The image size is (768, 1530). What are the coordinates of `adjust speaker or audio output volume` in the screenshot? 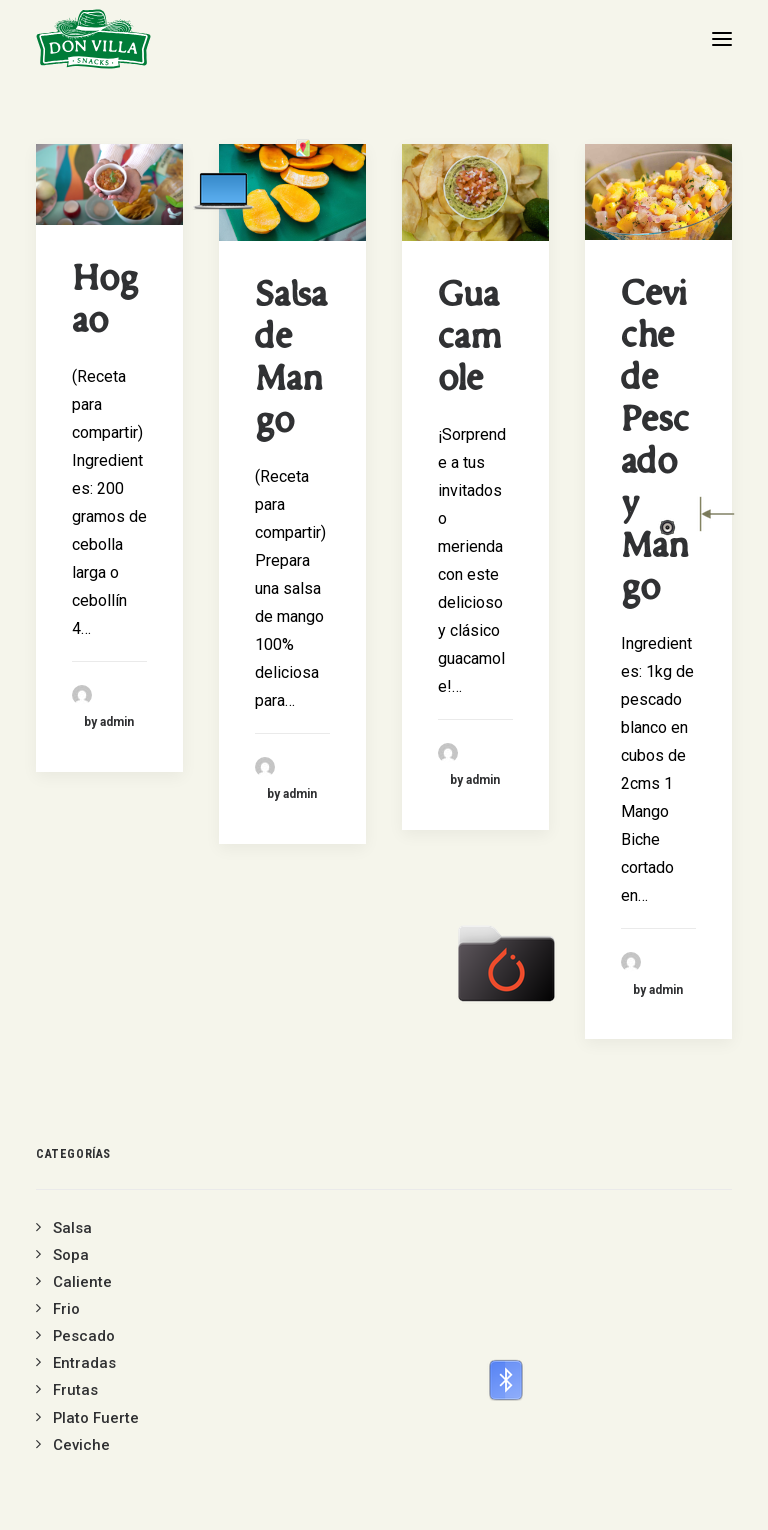 It's located at (667, 527).